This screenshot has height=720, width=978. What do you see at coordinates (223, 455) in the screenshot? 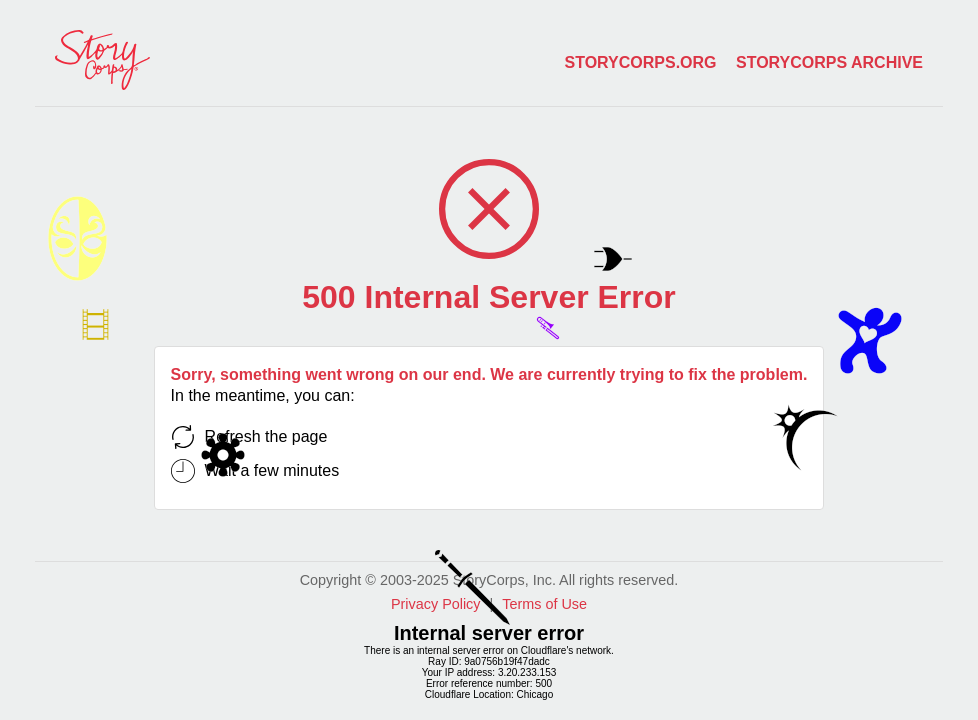
I see `indicates slow processing or loading state` at bounding box center [223, 455].